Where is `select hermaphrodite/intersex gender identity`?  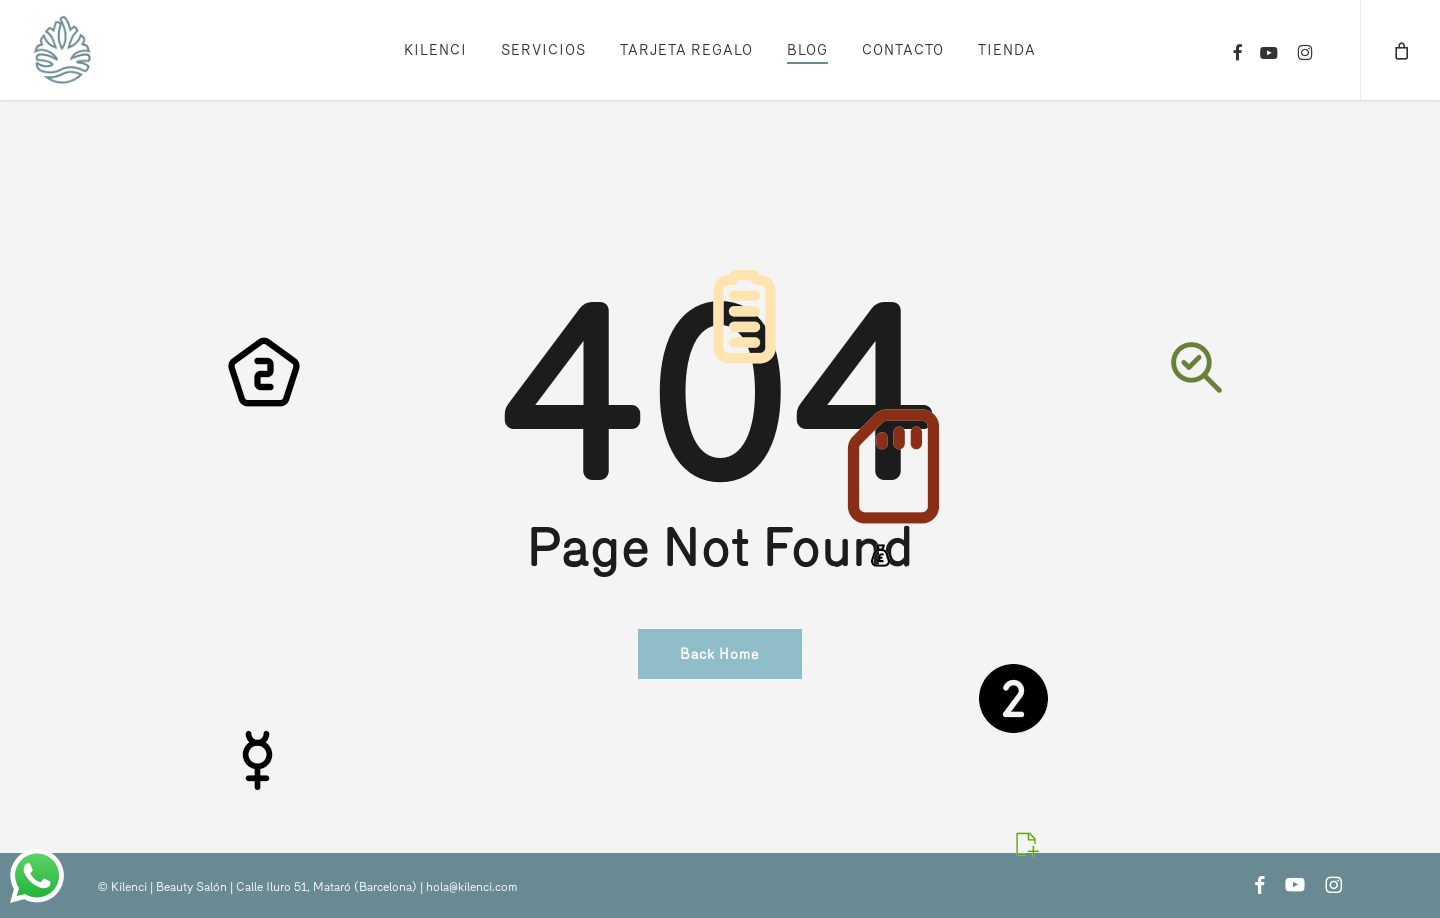
select hermaphrodite/intersex gender identity is located at coordinates (257, 760).